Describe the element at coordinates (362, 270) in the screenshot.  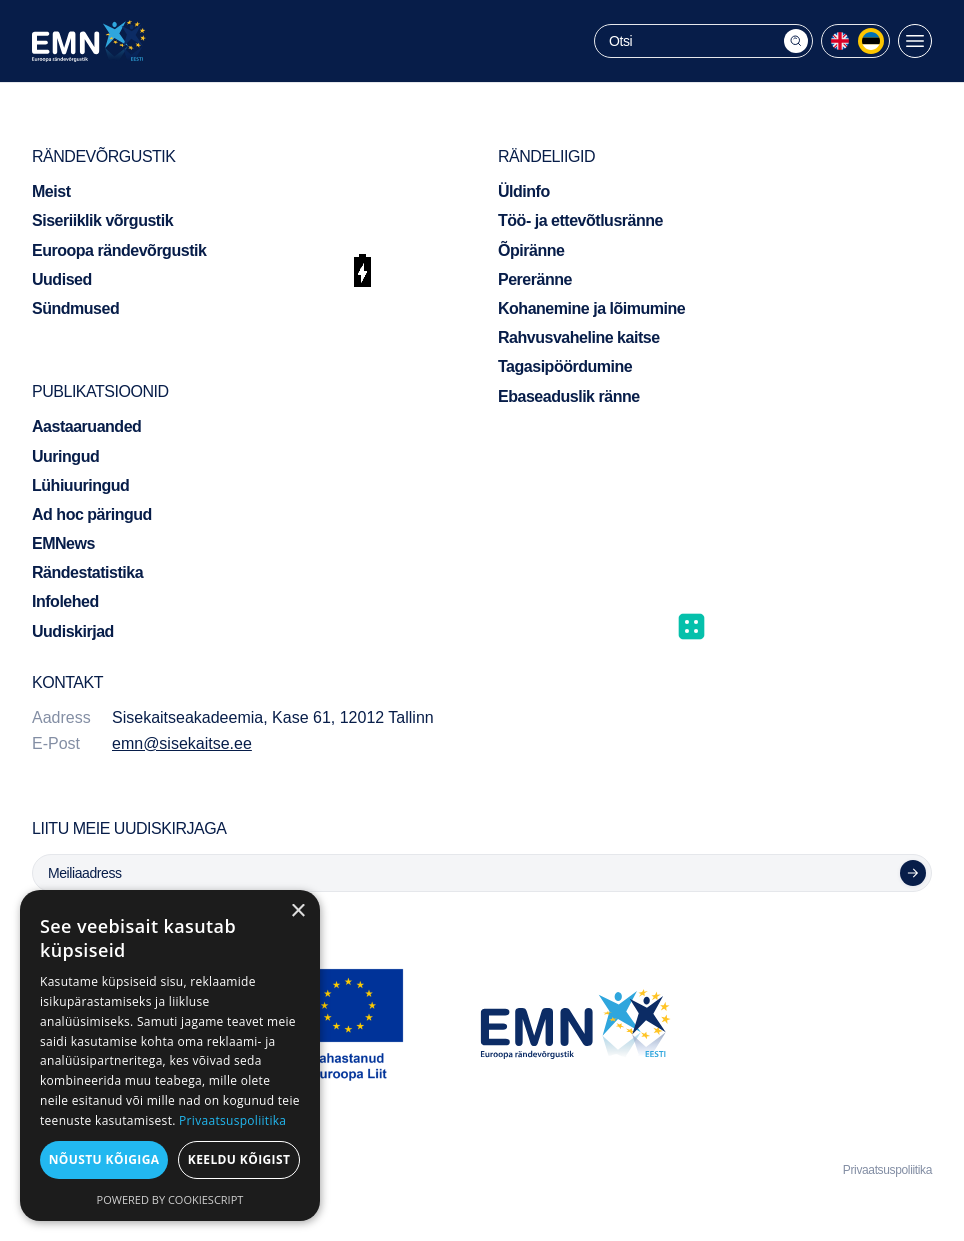
I see `indicates battery is fully charged while connected to power` at that location.